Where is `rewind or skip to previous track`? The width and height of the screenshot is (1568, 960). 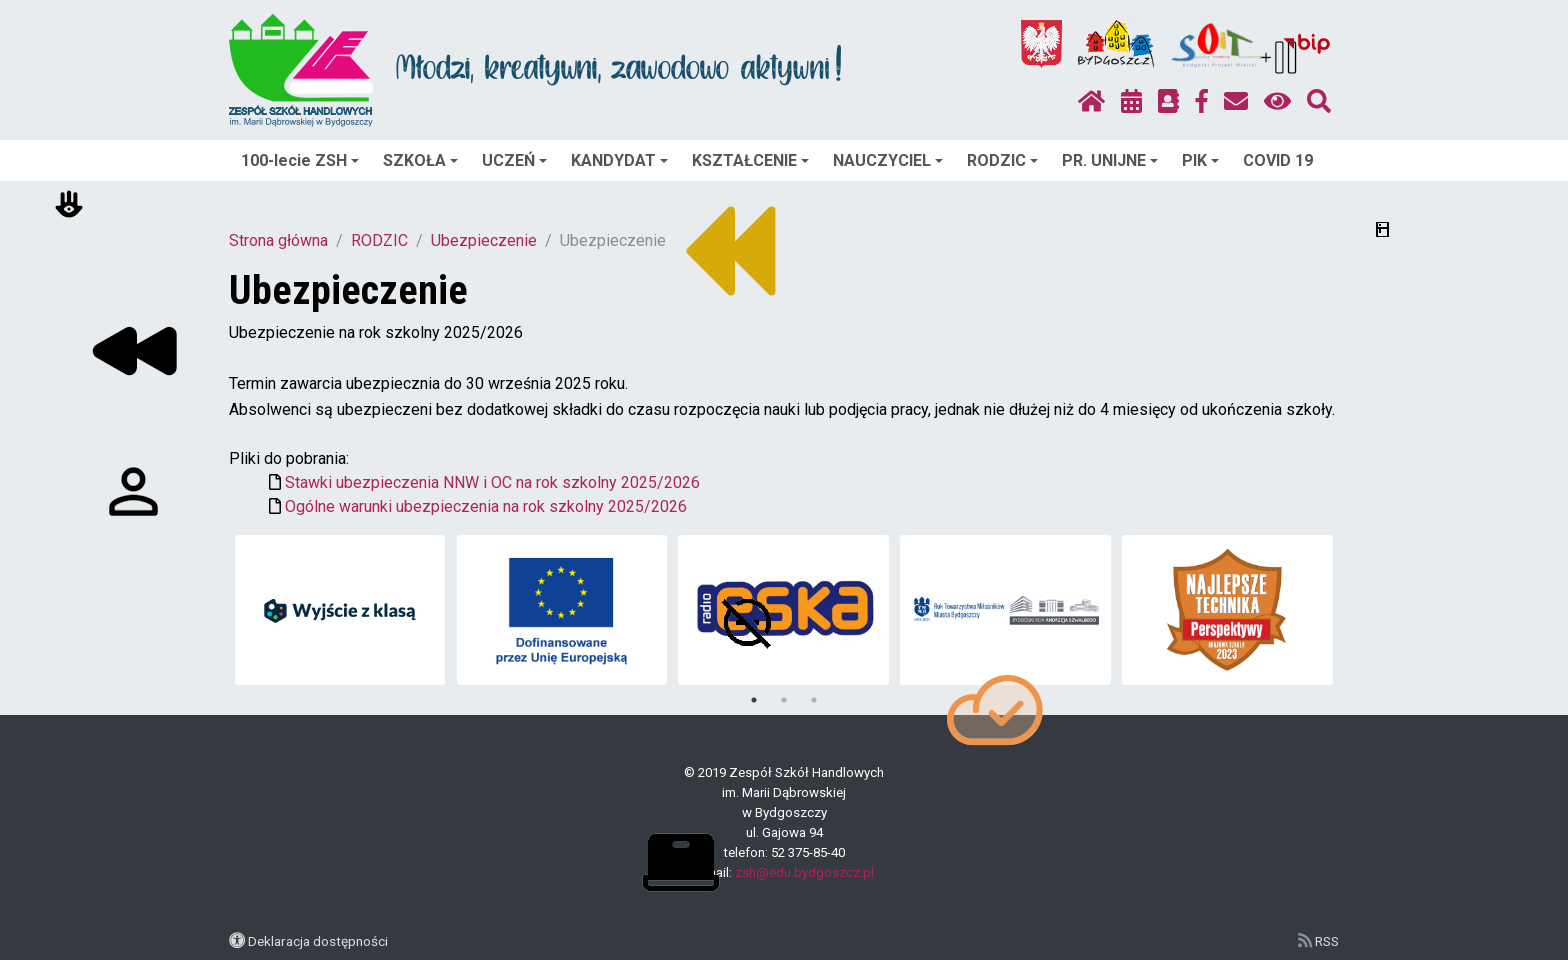 rewind or skip to previous track is located at coordinates (137, 348).